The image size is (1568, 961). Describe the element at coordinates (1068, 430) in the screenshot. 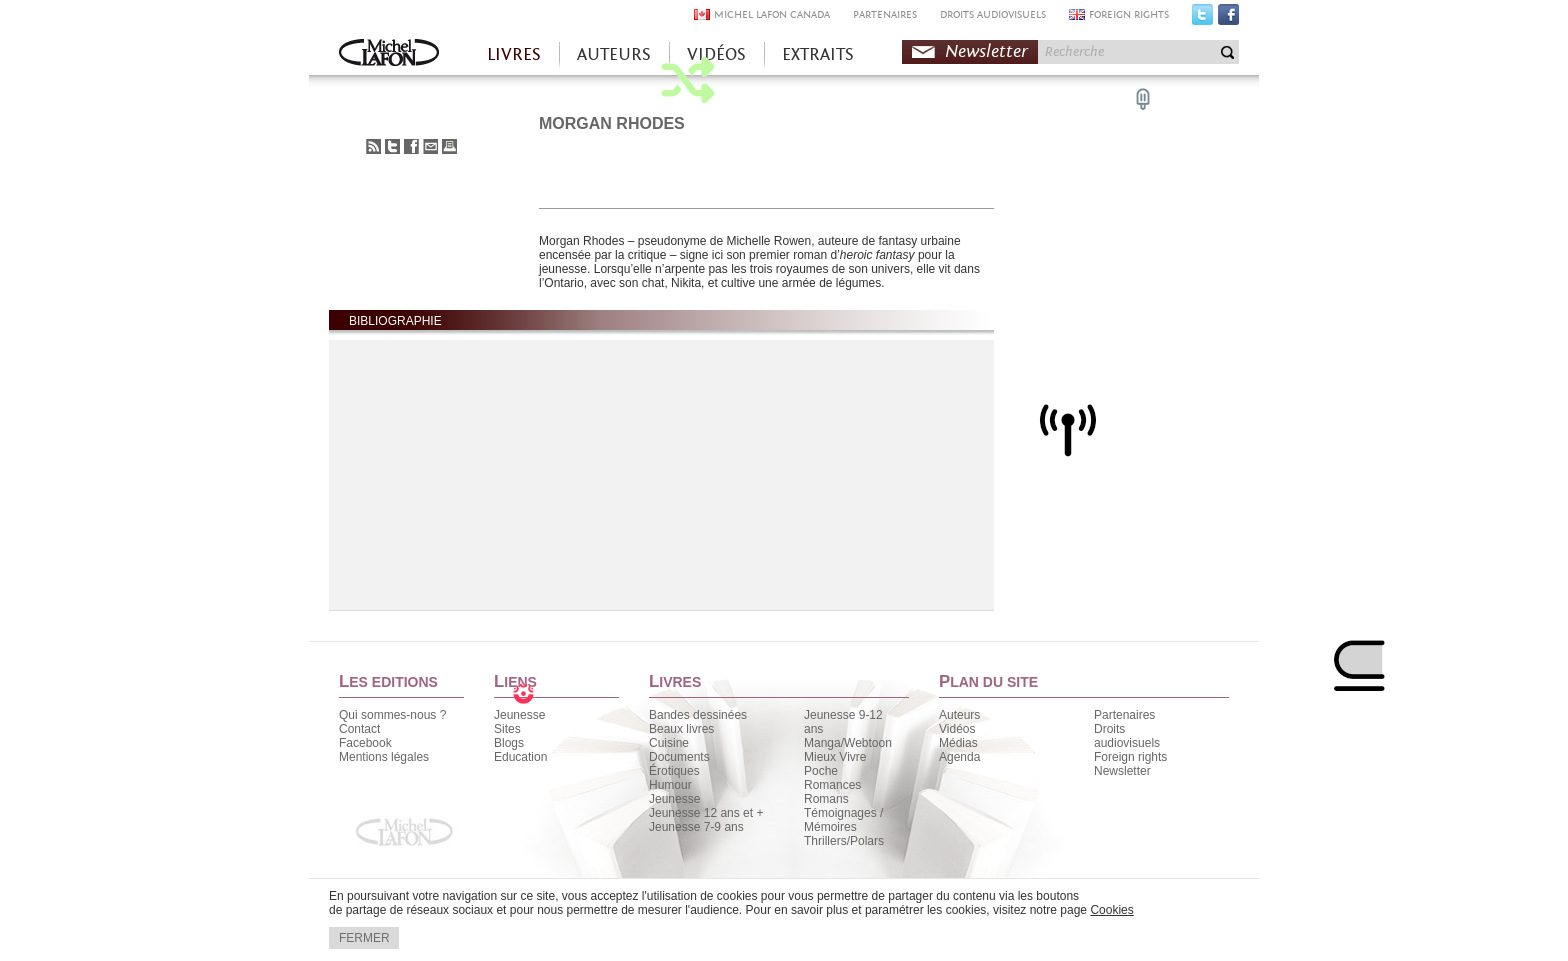

I see `indicates active broadcast or live streaming` at that location.